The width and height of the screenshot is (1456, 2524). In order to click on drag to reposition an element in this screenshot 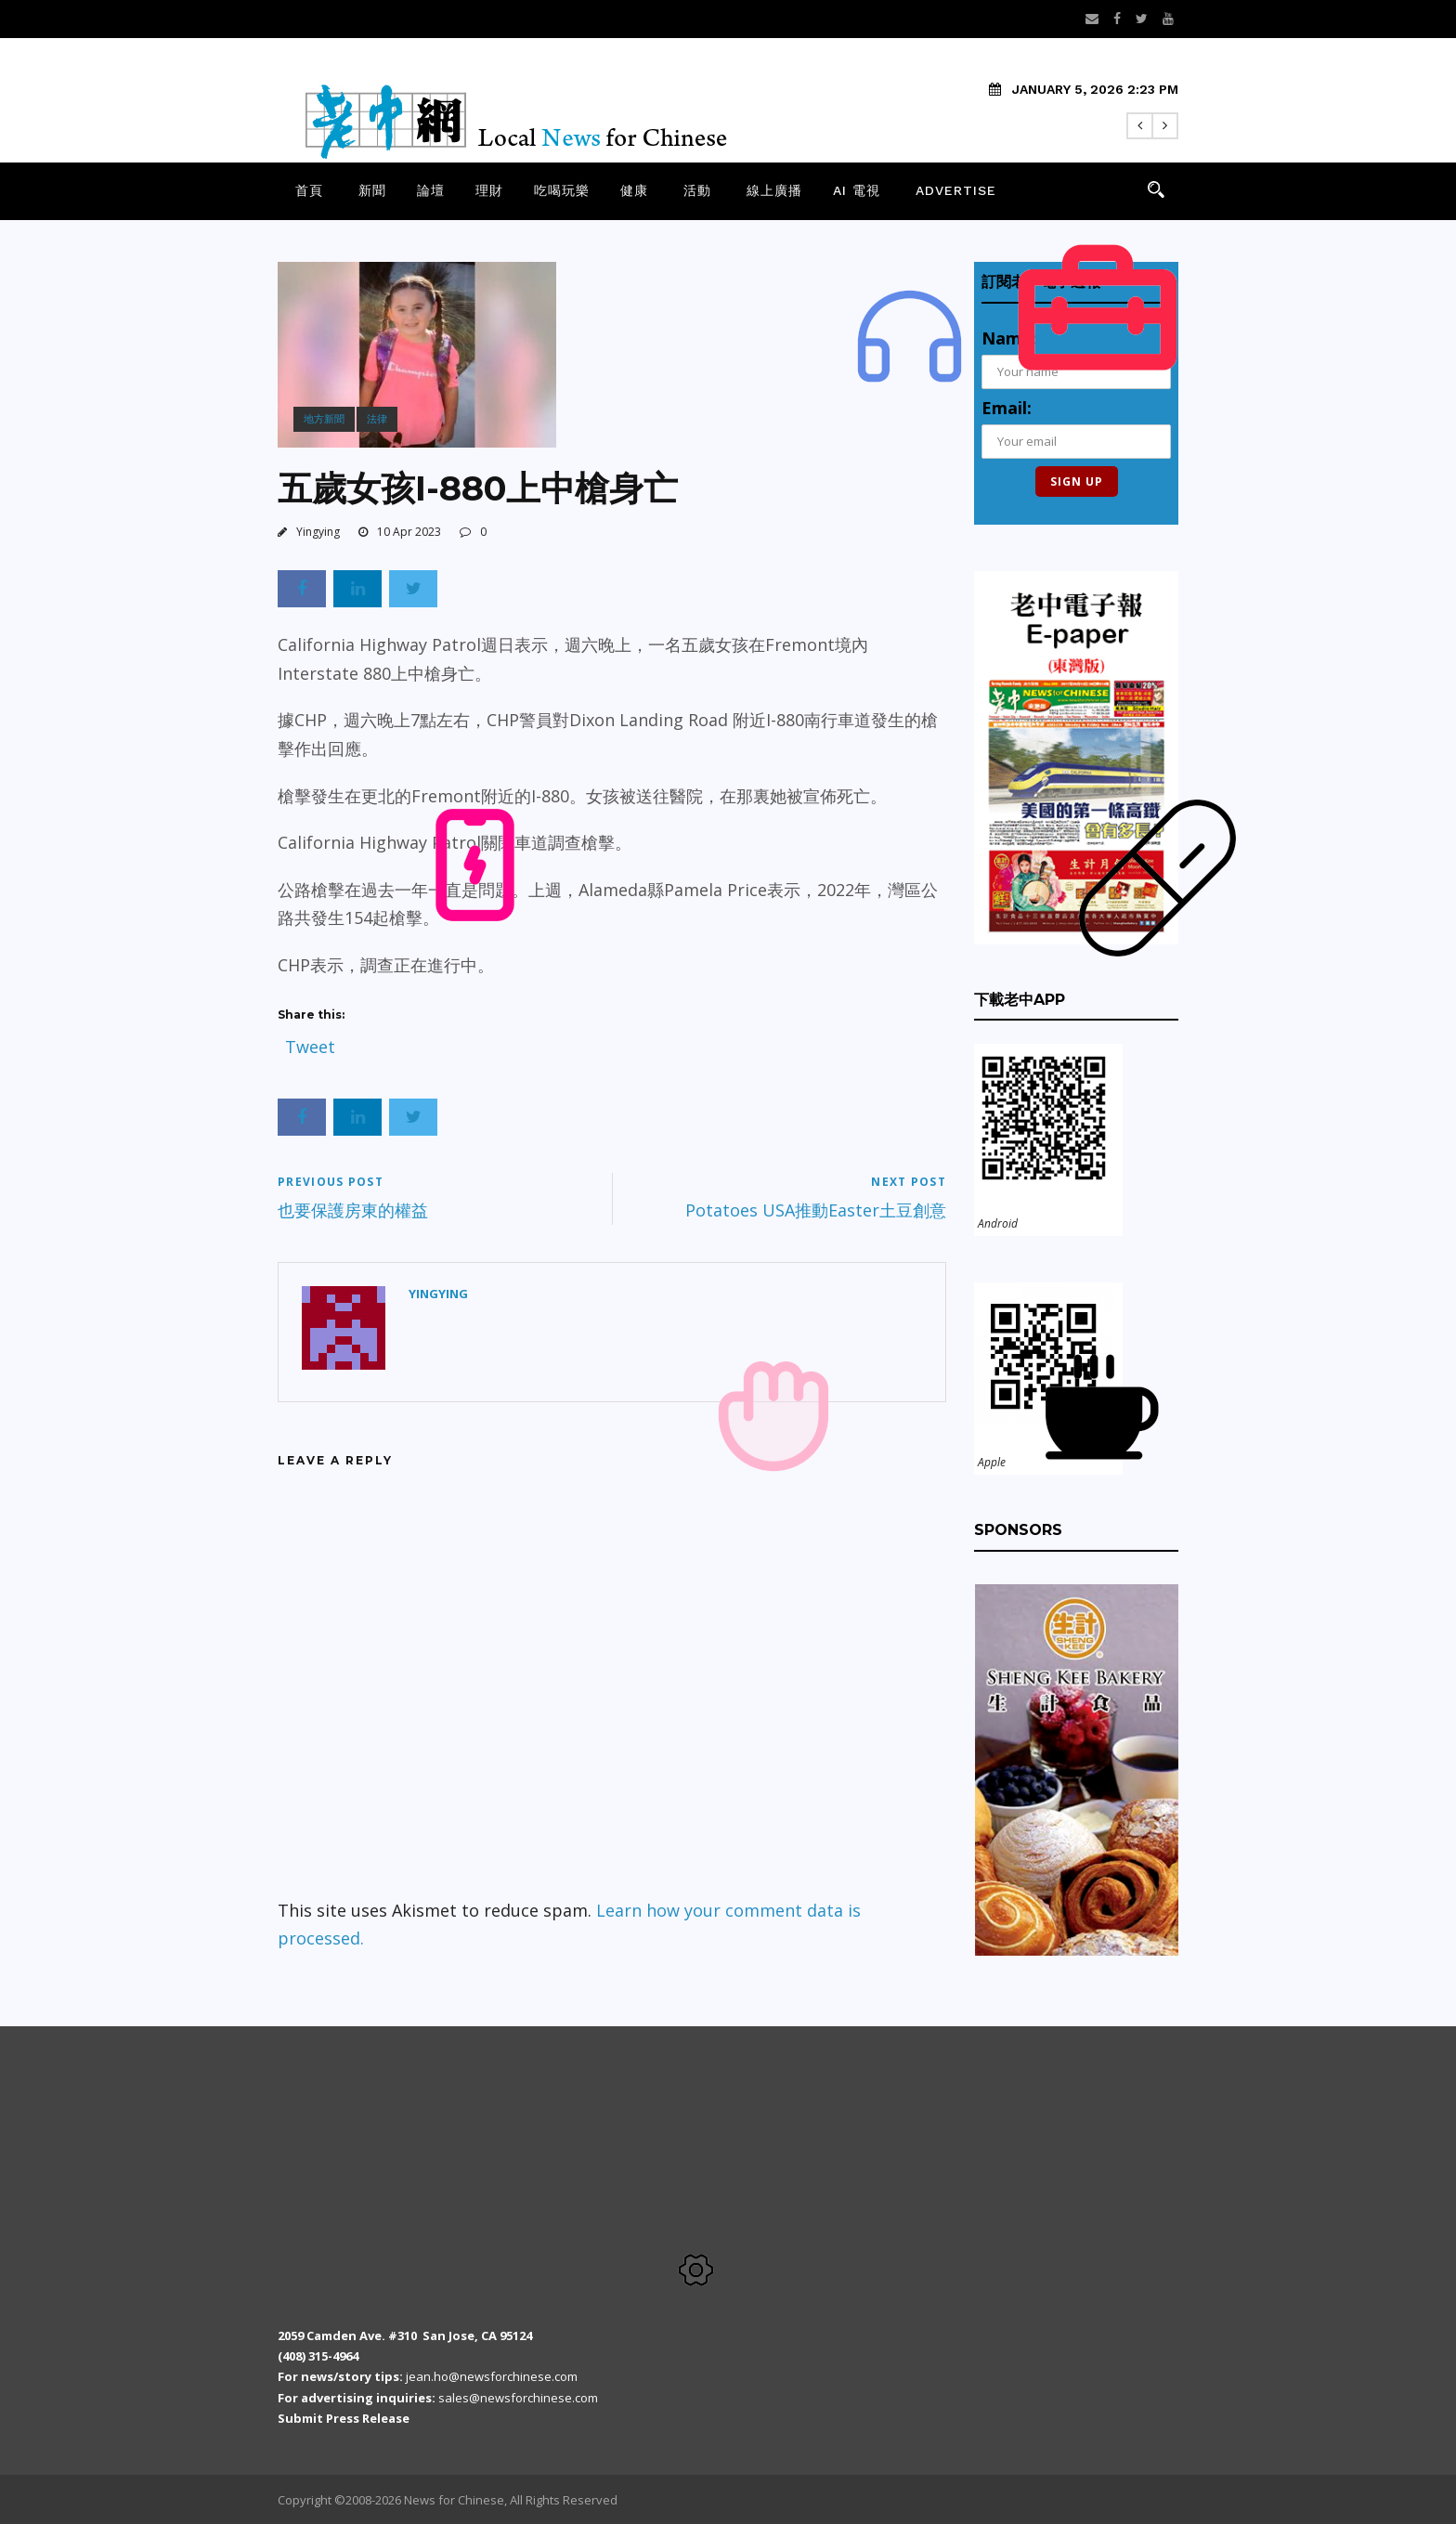, I will do `click(774, 1401)`.